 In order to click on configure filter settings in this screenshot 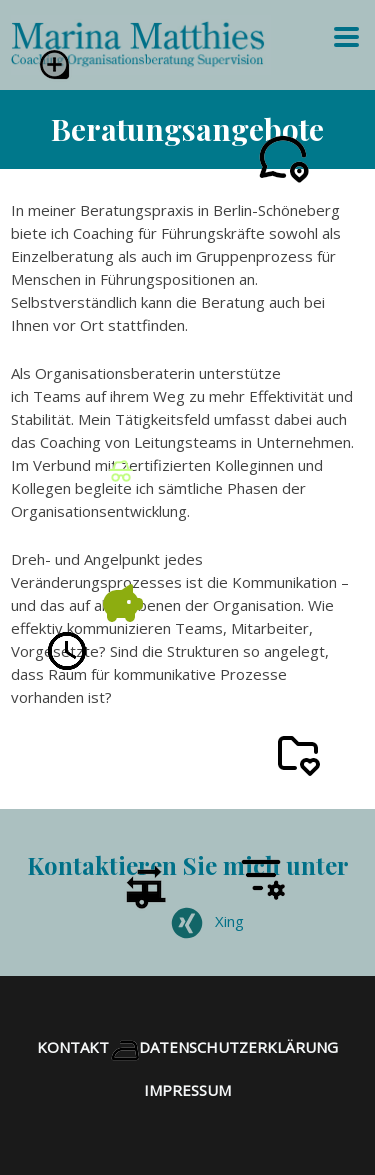, I will do `click(261, 875)`.